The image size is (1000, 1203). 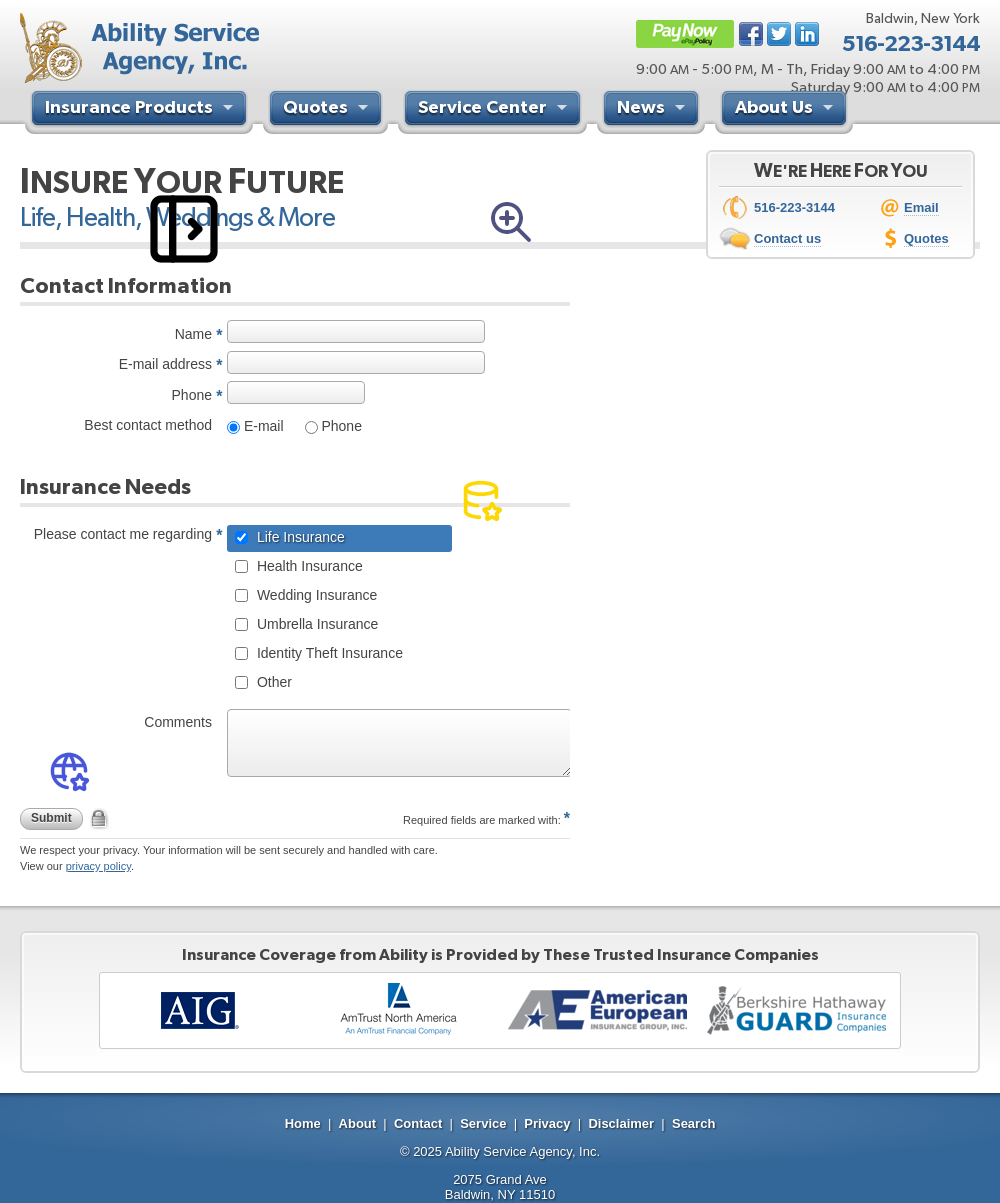 What do you see at coordinates (69, 771) in the screenshot?
I see `add a website to favorites` at bounding box center [69, 771].